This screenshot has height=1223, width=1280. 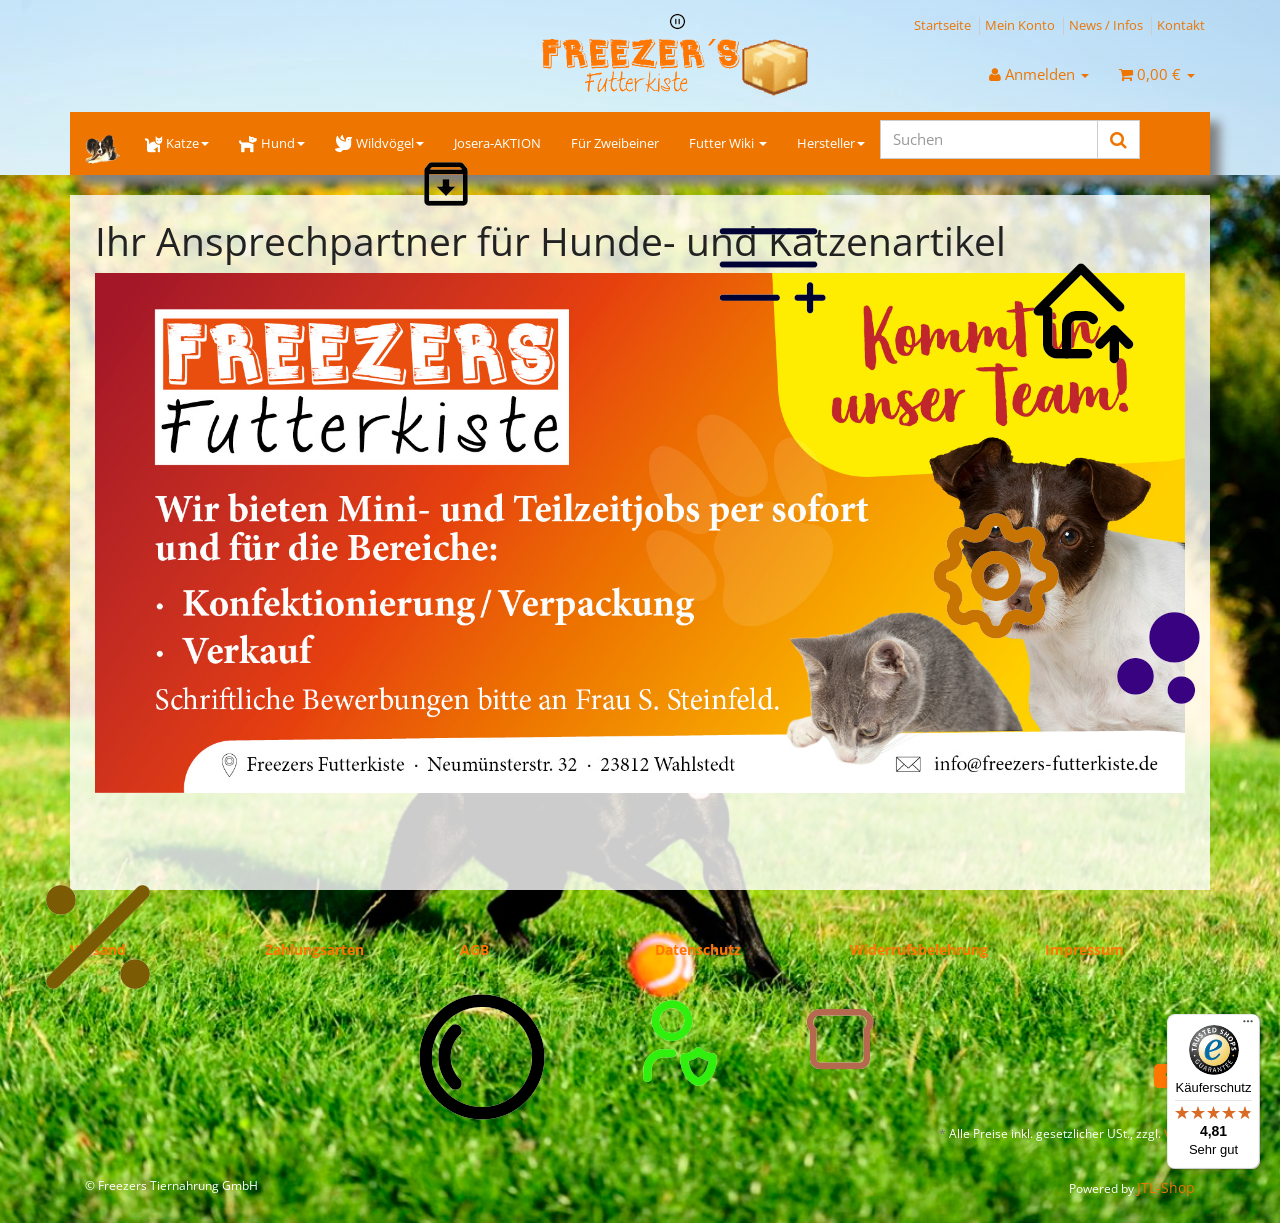 I want to click on access app or system settings, so click(x=996, y=576).